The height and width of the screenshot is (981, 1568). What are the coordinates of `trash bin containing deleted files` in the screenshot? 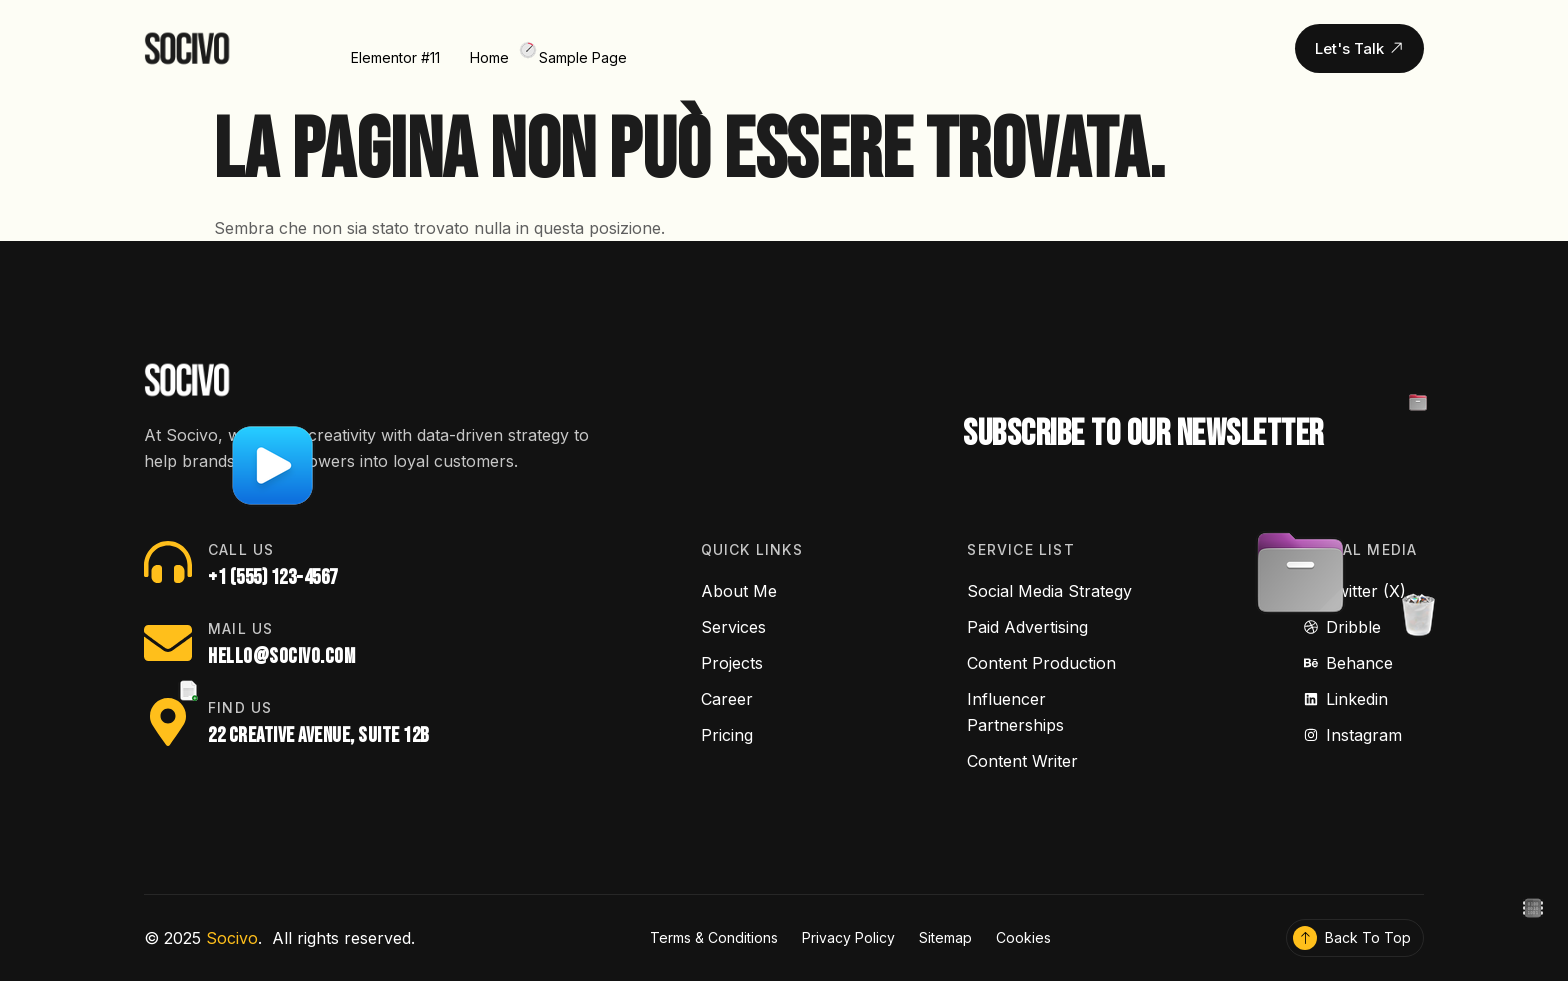 It's located at (1418, 615).